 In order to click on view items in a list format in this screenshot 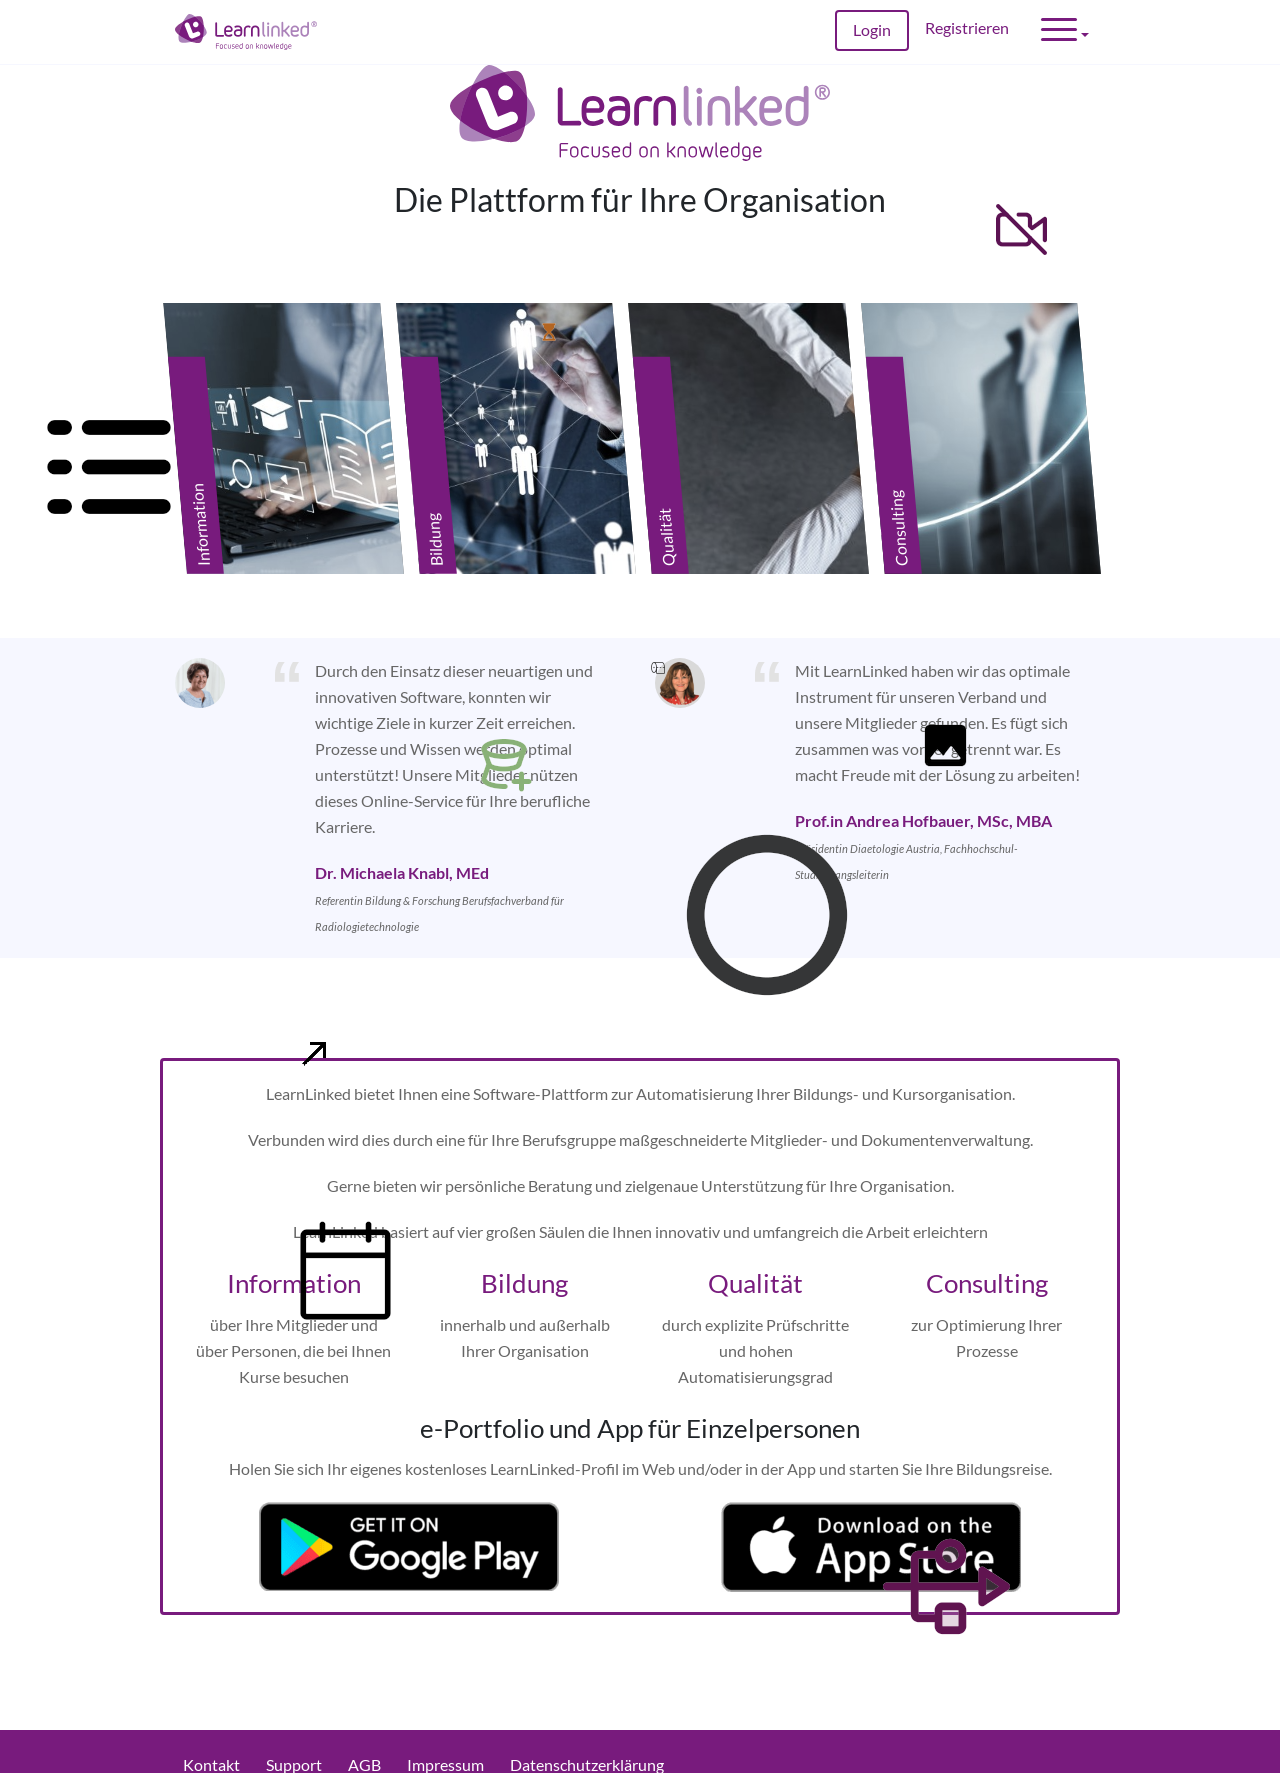, I will do `click(109, 467)`.